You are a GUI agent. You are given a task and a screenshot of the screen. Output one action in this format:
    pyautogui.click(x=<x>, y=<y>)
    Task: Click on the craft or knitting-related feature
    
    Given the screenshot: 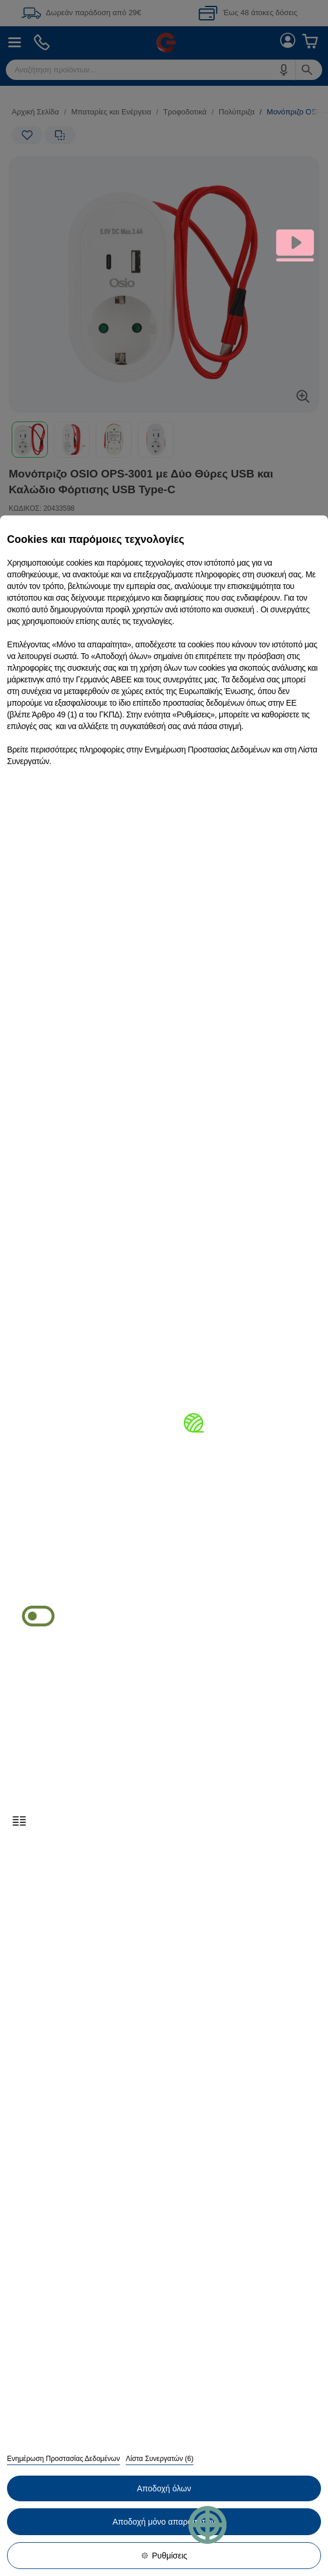 What is the action you would take?
    pyautogui.click(x=193, y=1423)
    